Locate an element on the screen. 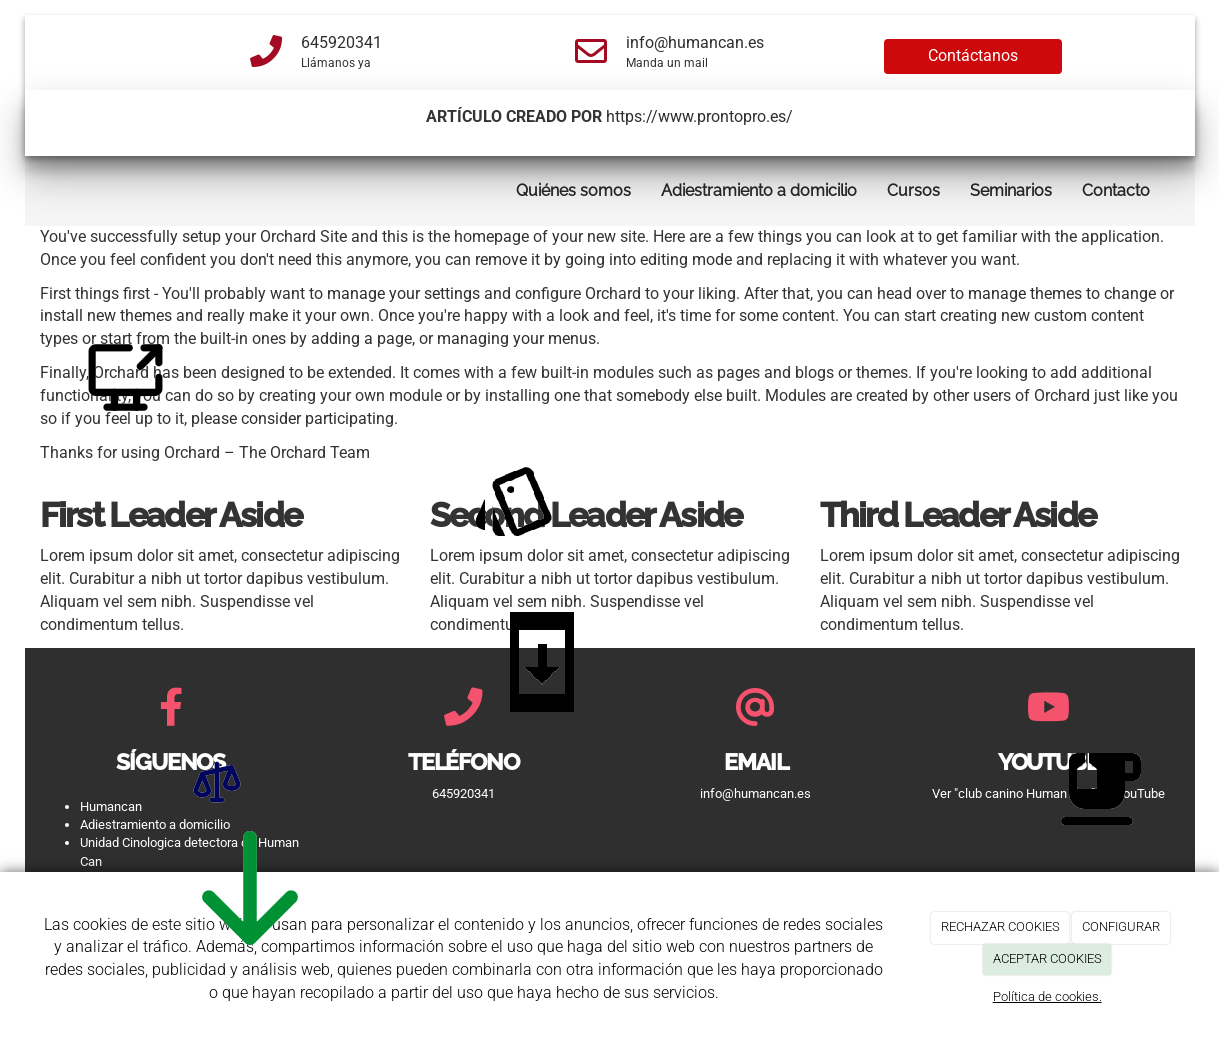 This screenshot has height=1047, width=1219. access style or theme settings is located at coordinates (514, 500).